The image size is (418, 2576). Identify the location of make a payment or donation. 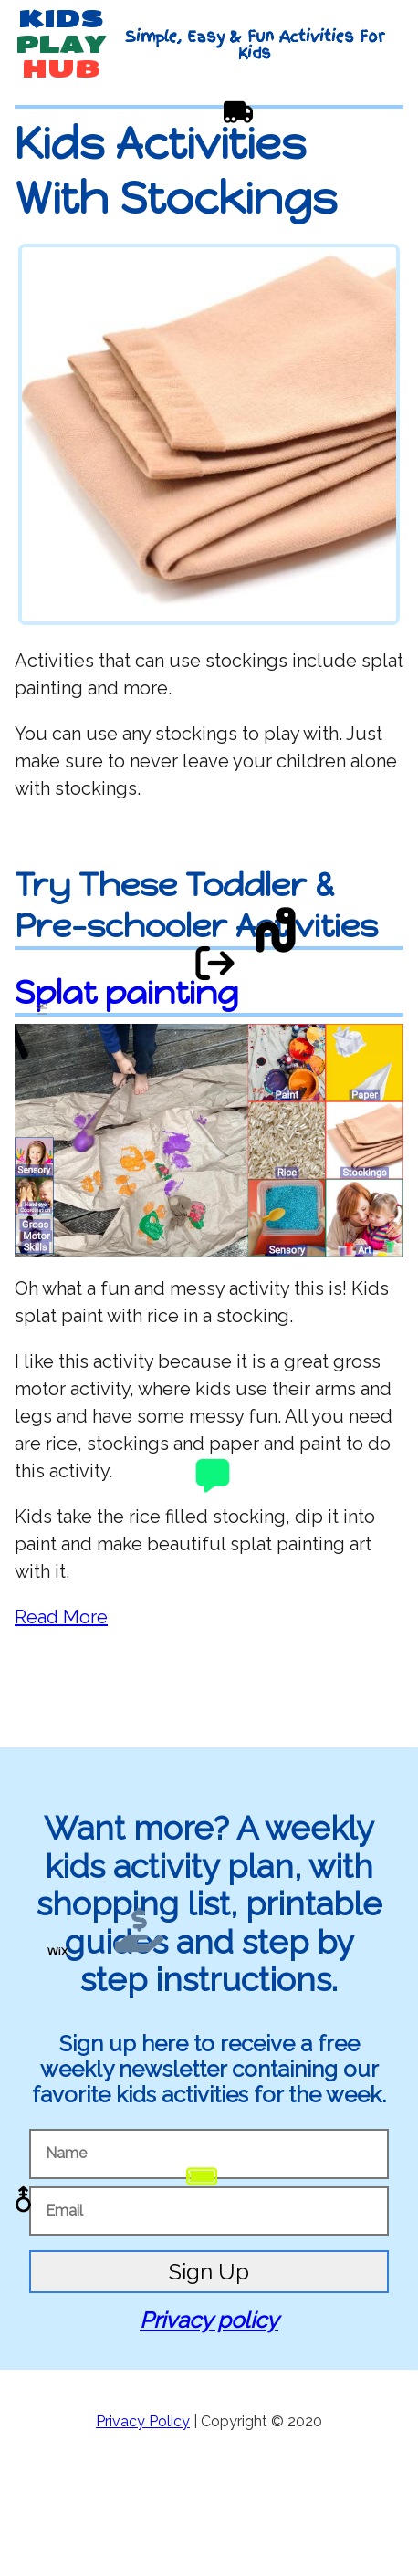
(139, 1930).